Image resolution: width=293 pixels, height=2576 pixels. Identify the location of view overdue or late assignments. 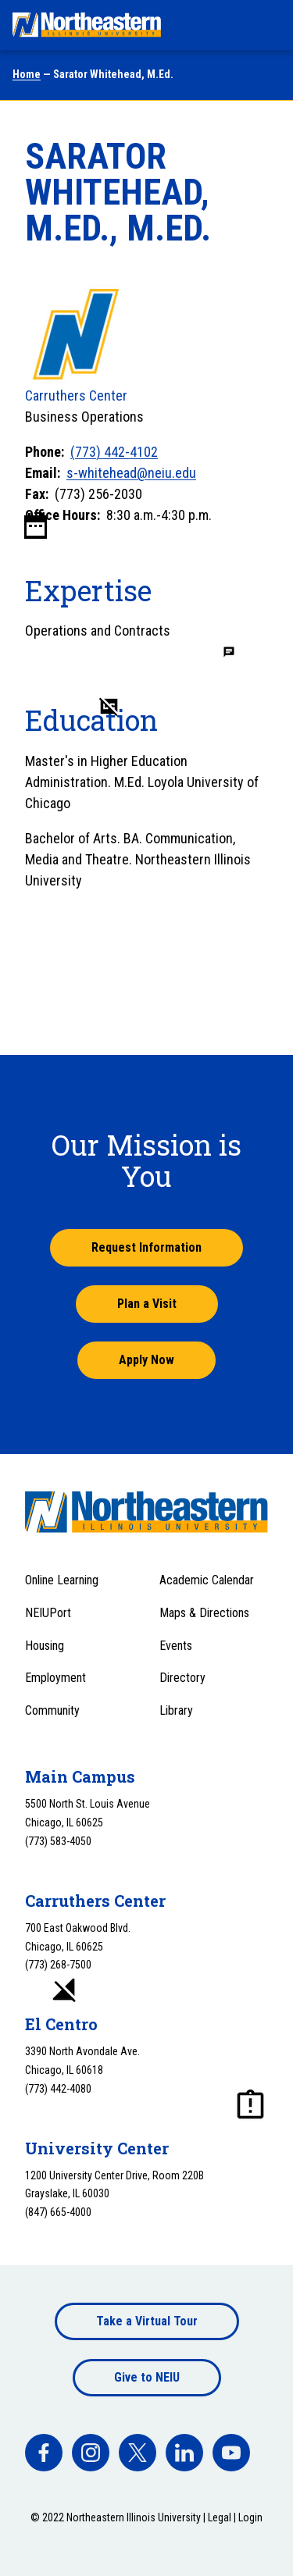
(250, 2105).